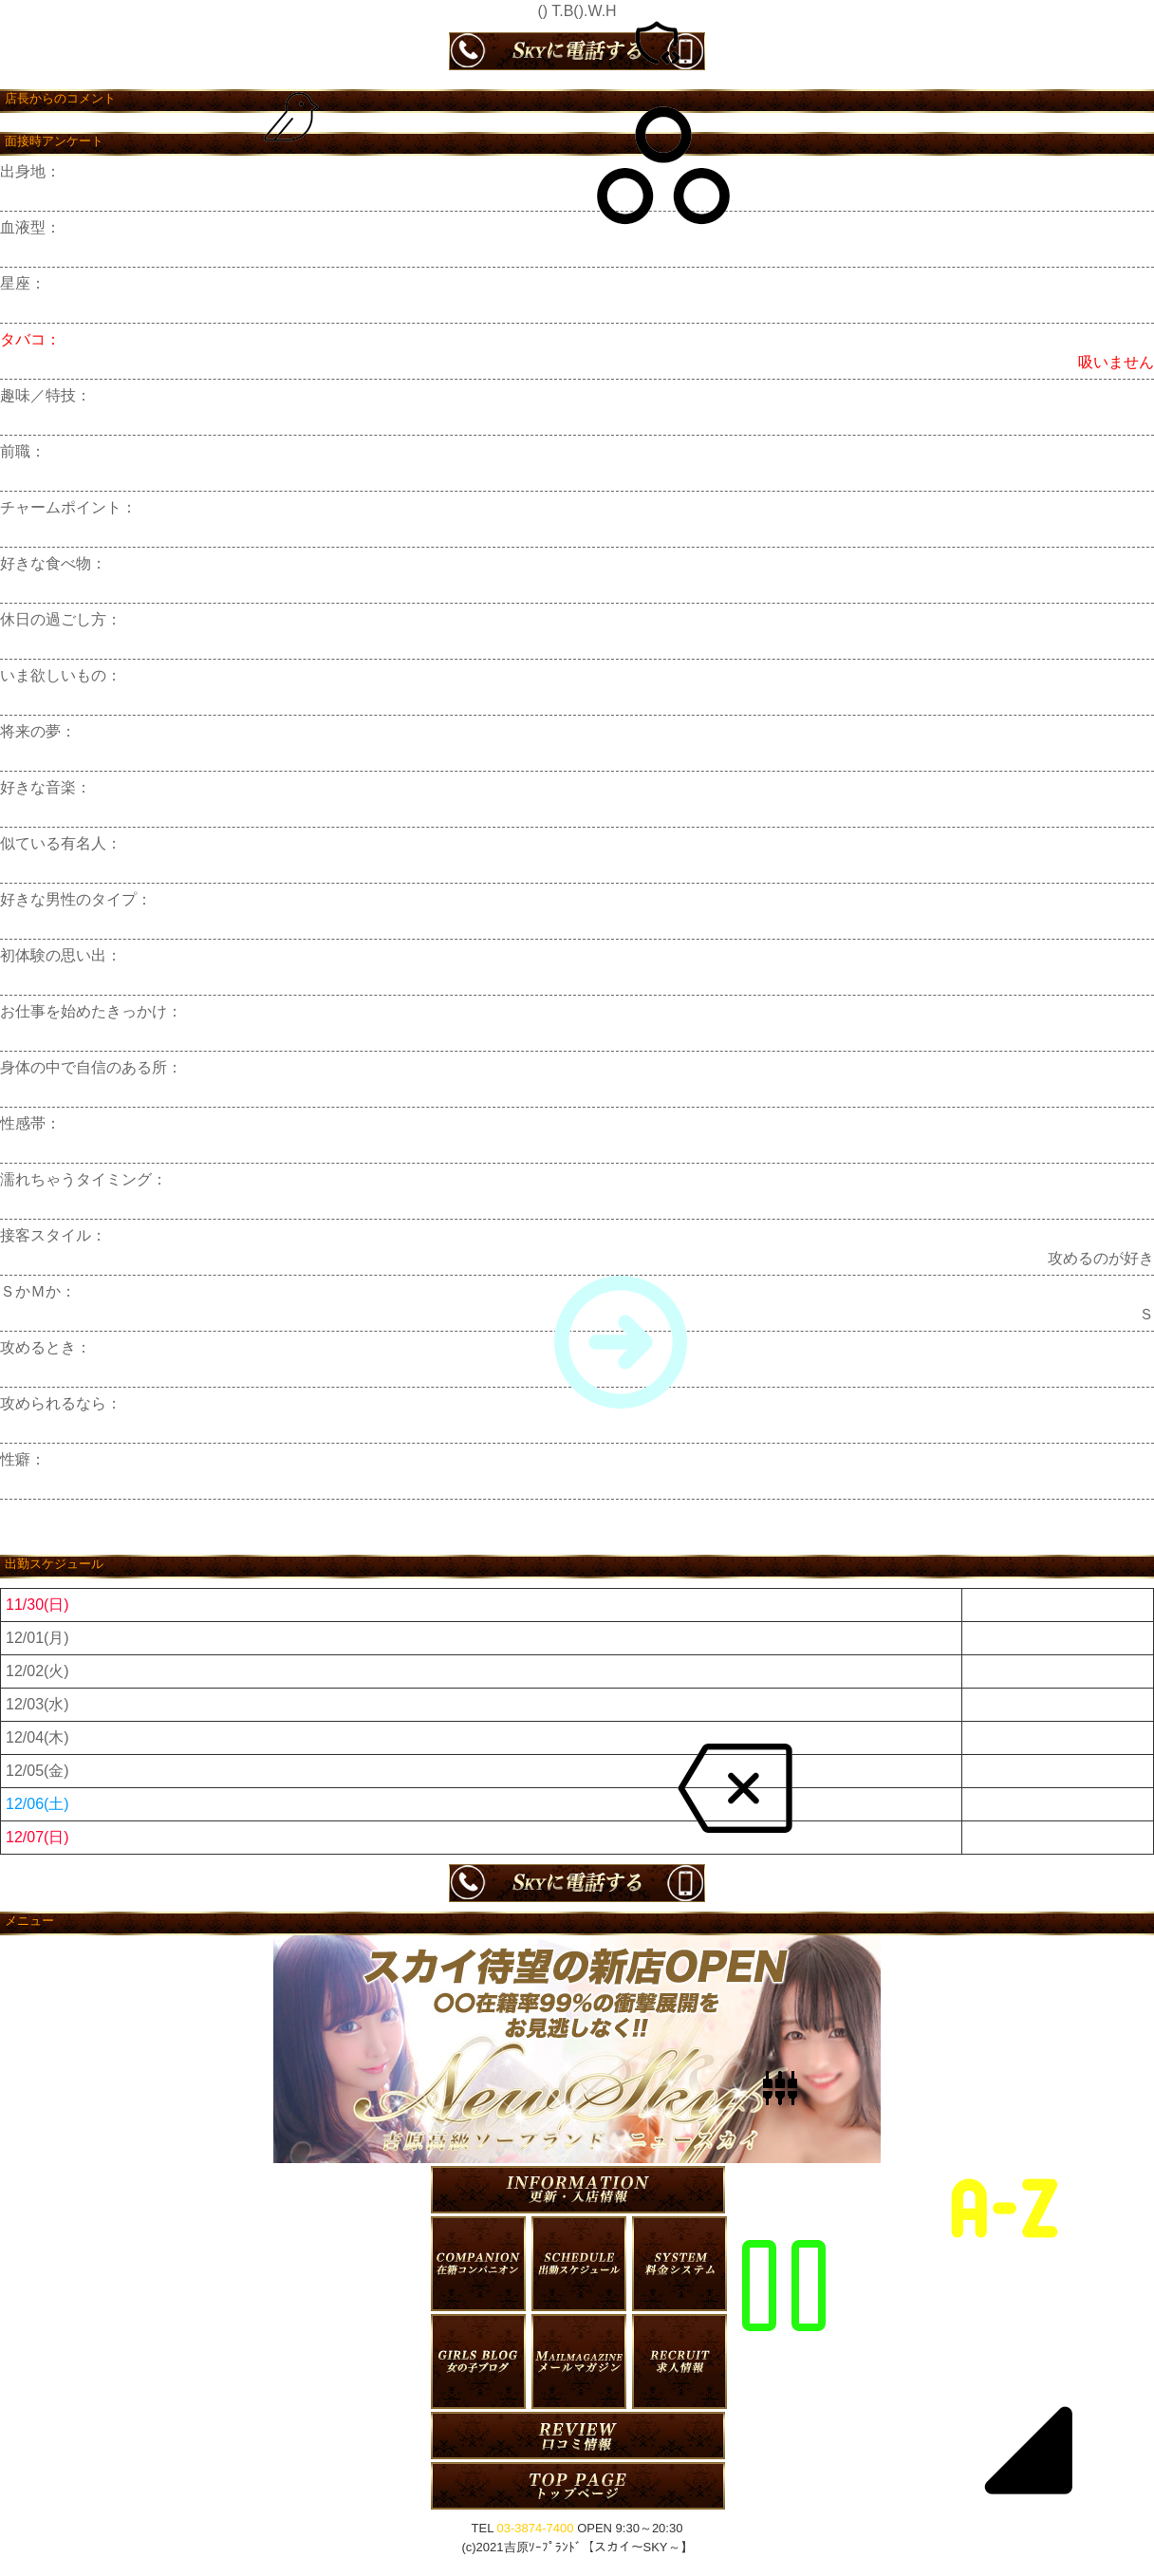 Image resolution: width=1154 pixels, height=2576 pixels. Describe the element at coordinates (780, 2088) in the screenshot. I see `access audio/video input settings` at that location.